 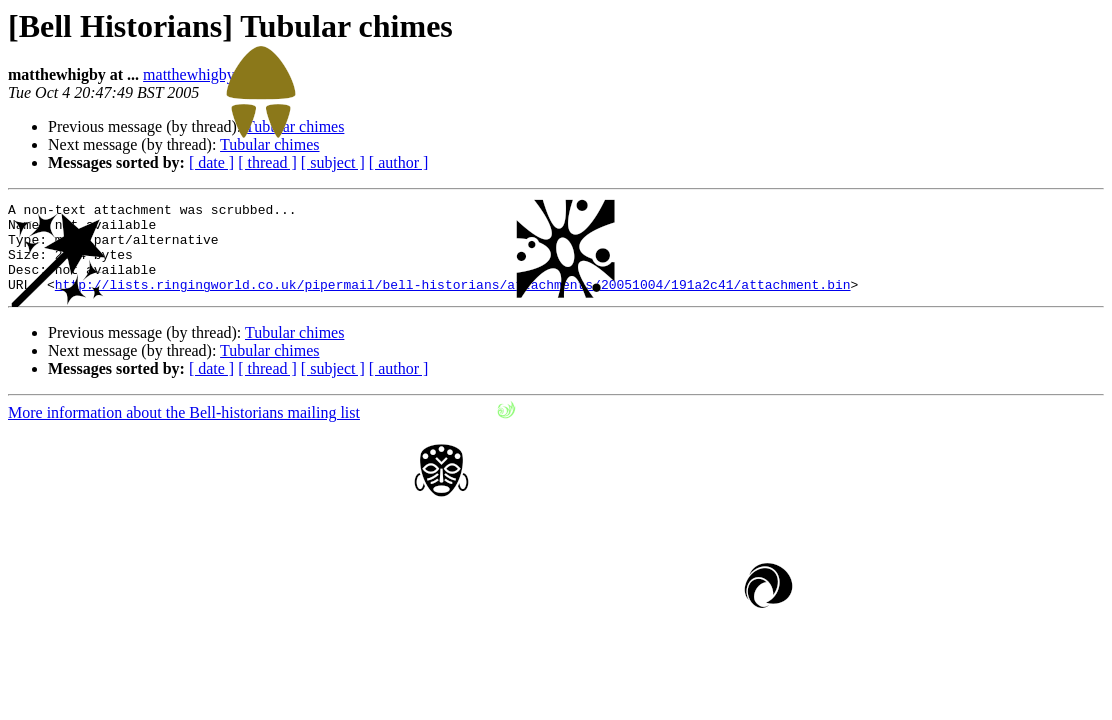 What do you see at coordinates (506, 409) in the screenshot?
I see `indicates a fire or flame spell with spin effect in a game` at bounding box center [506, 409].